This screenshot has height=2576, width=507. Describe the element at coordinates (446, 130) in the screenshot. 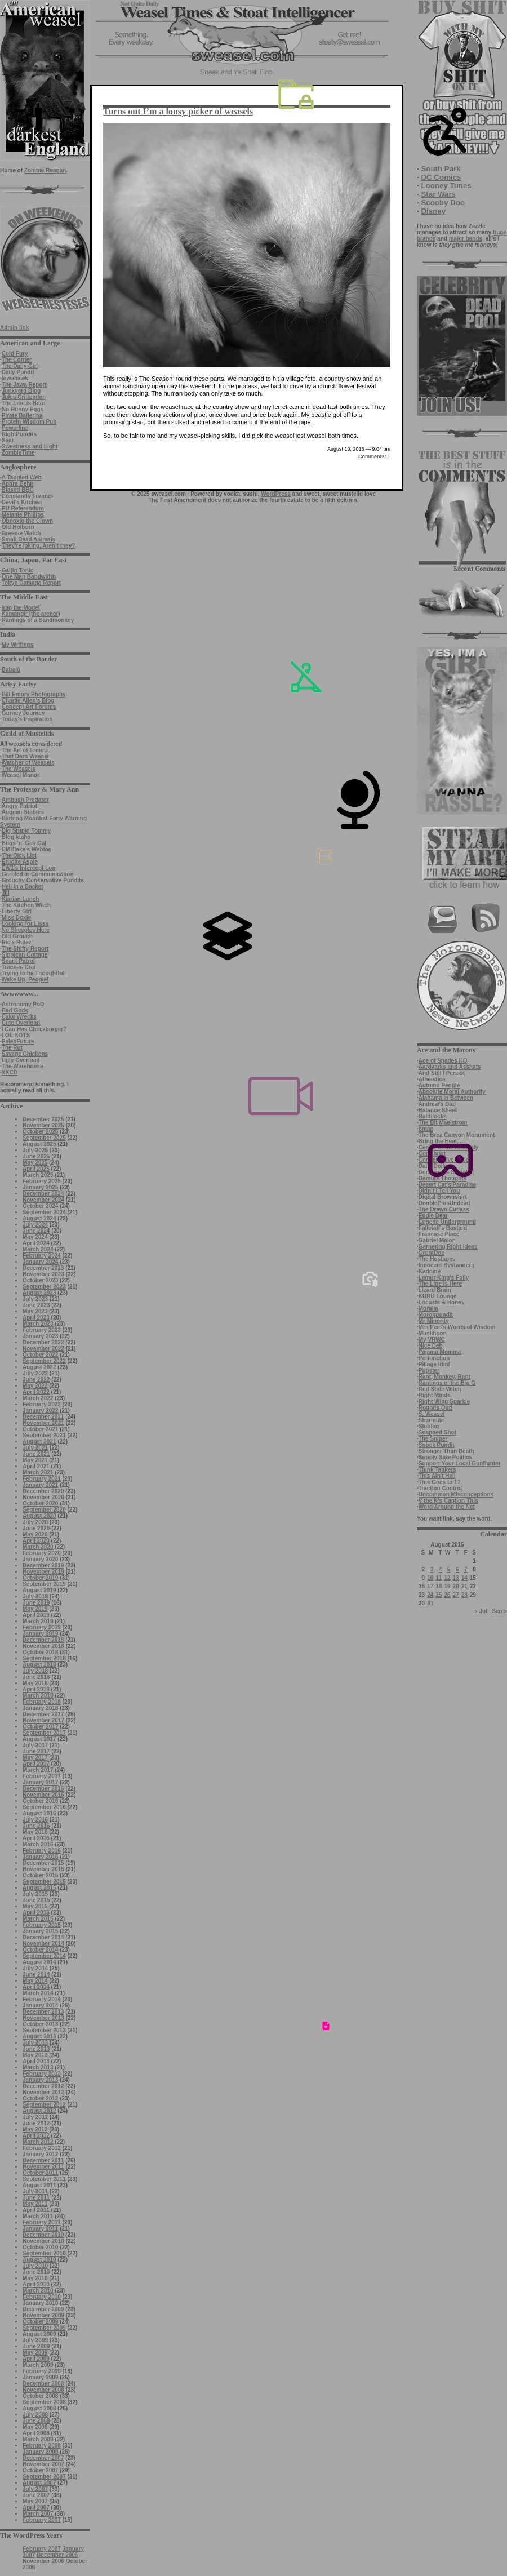

I see `accessibility options or settings` at that location.